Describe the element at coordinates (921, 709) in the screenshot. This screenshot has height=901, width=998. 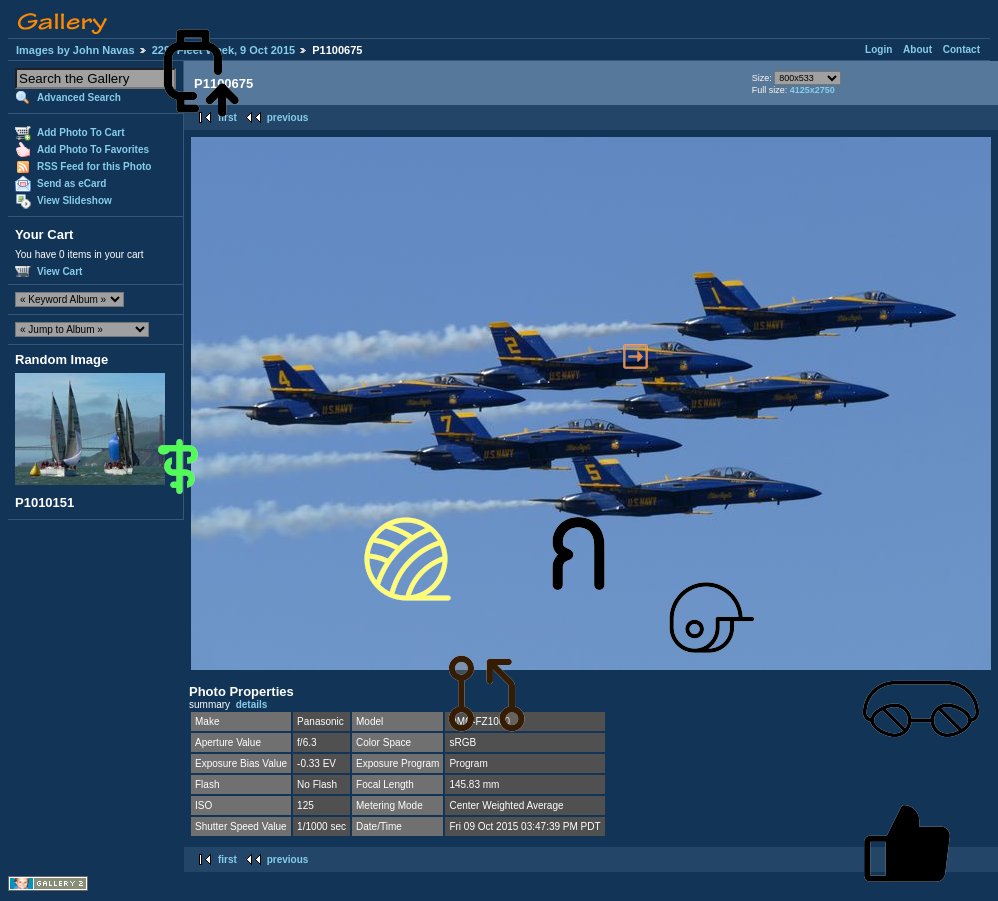
I see `access virtual reality or immersive mode` at that location.